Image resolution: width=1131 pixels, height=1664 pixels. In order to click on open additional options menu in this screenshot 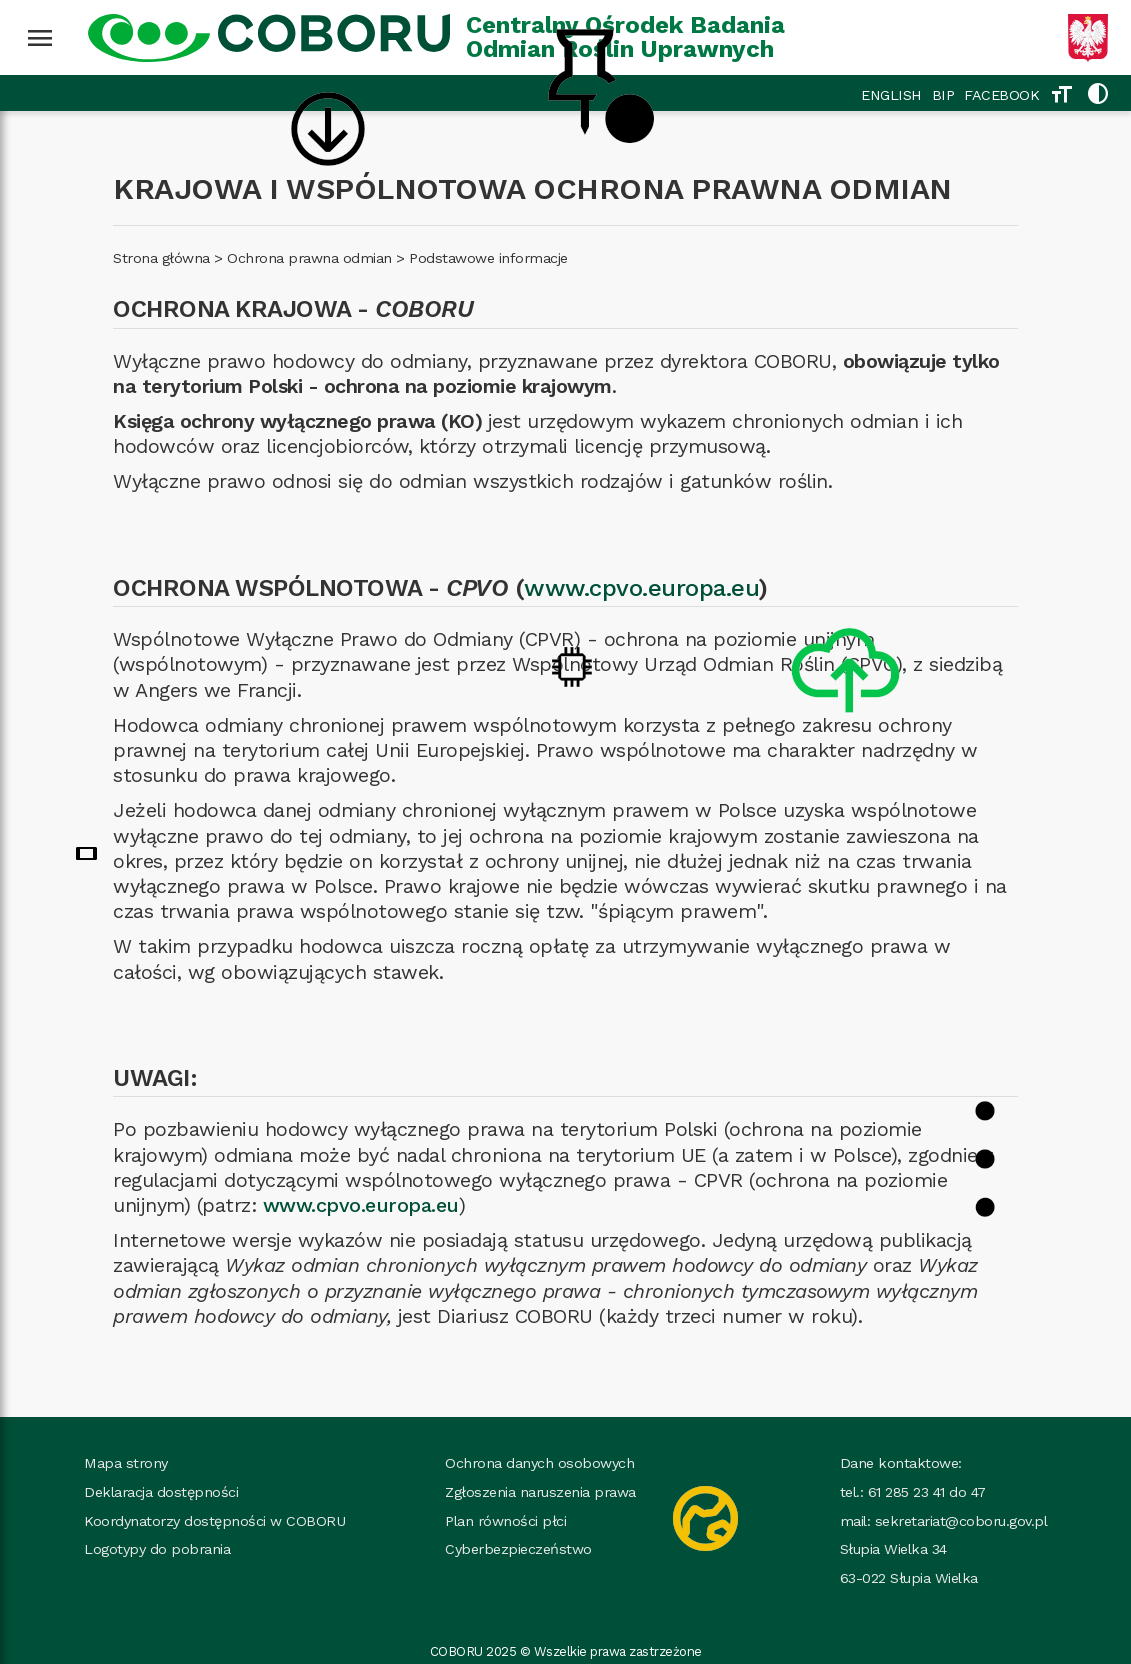, I will do `click(985, 1159)`.